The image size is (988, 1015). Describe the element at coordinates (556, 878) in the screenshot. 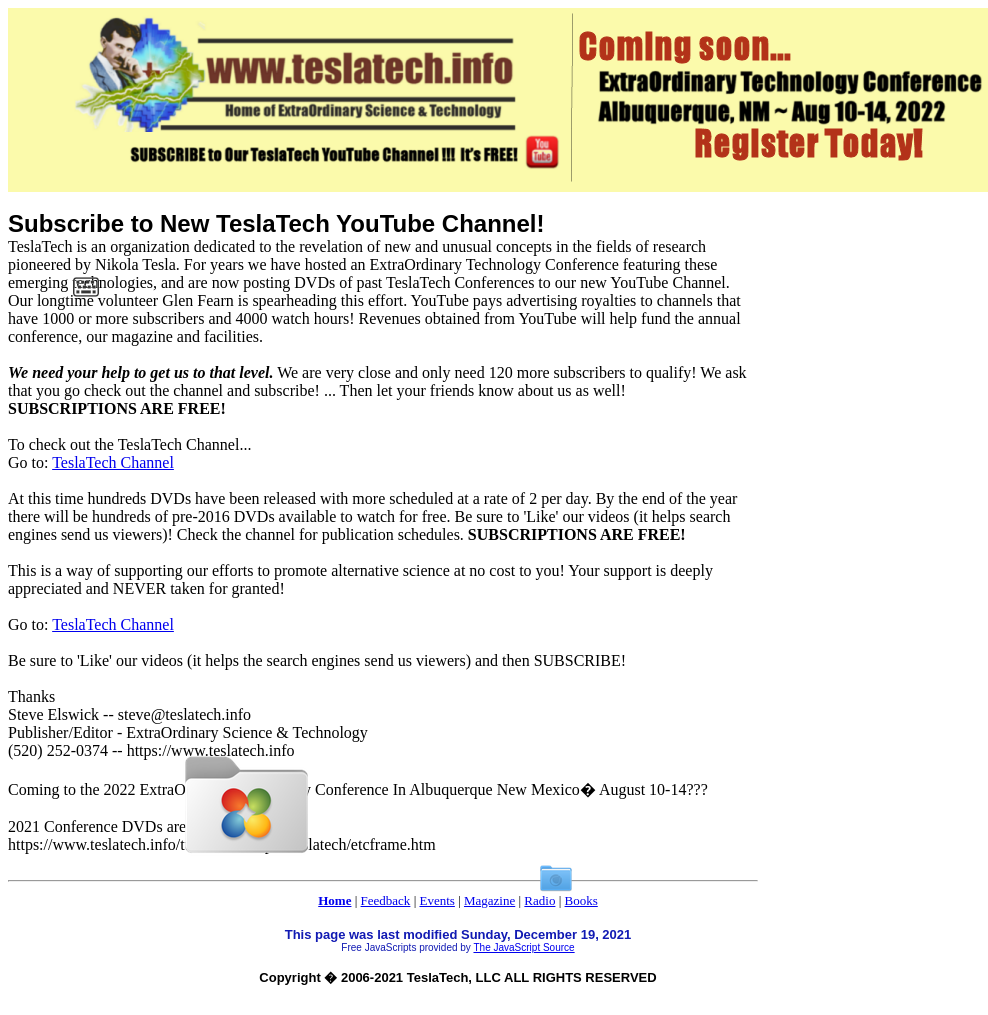

I see `open Maxon application folder` at that location.